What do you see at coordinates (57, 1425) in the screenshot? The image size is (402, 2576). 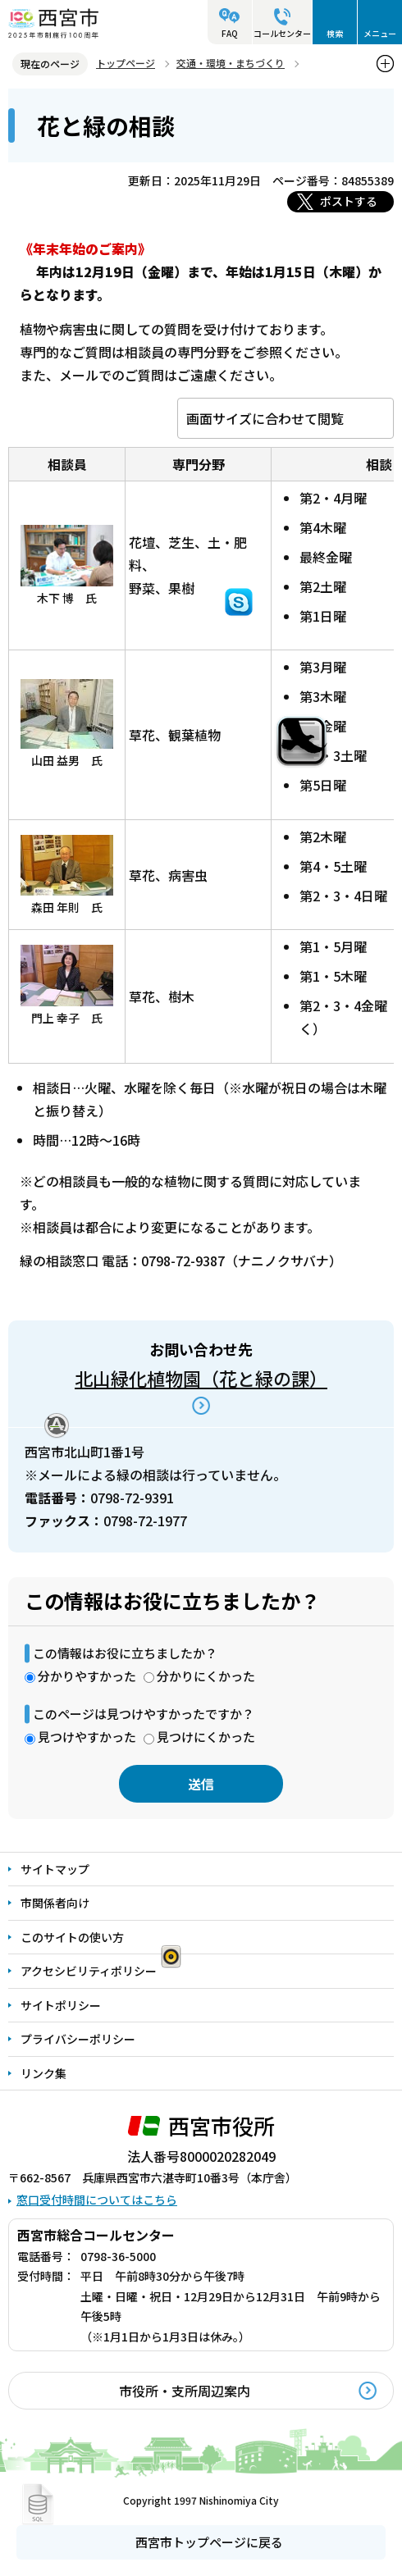 I see `open the software updater application` at bounding box center [57, 1425].